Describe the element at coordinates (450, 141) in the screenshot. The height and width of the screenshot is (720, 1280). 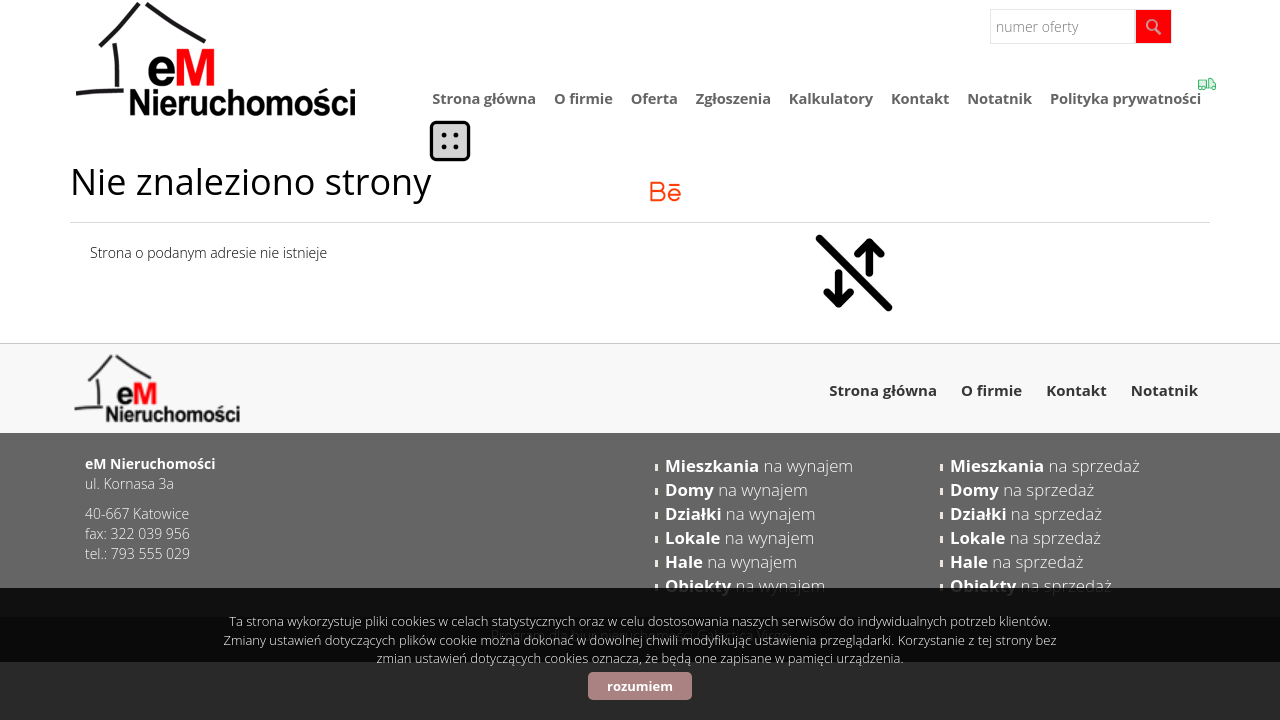
I see `represents a dice roll result of four` at that location.